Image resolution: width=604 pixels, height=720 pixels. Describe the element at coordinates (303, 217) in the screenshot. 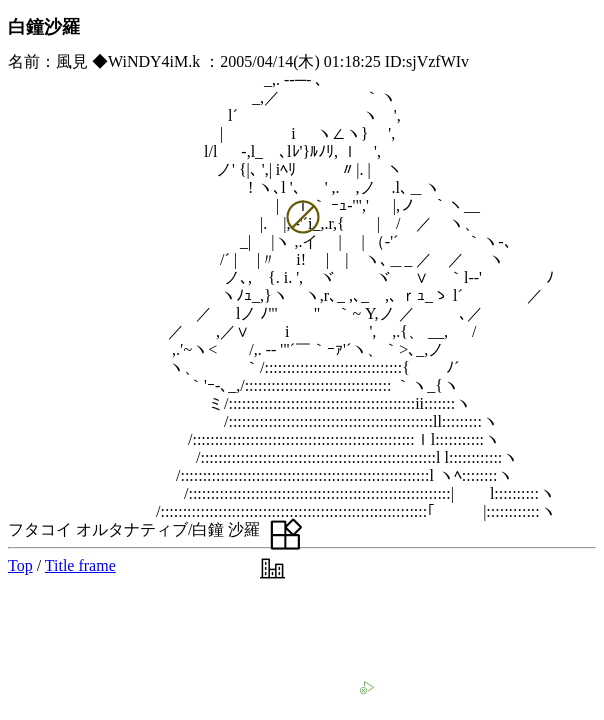

I see `indicates a blocked or prohibited action` at that location.